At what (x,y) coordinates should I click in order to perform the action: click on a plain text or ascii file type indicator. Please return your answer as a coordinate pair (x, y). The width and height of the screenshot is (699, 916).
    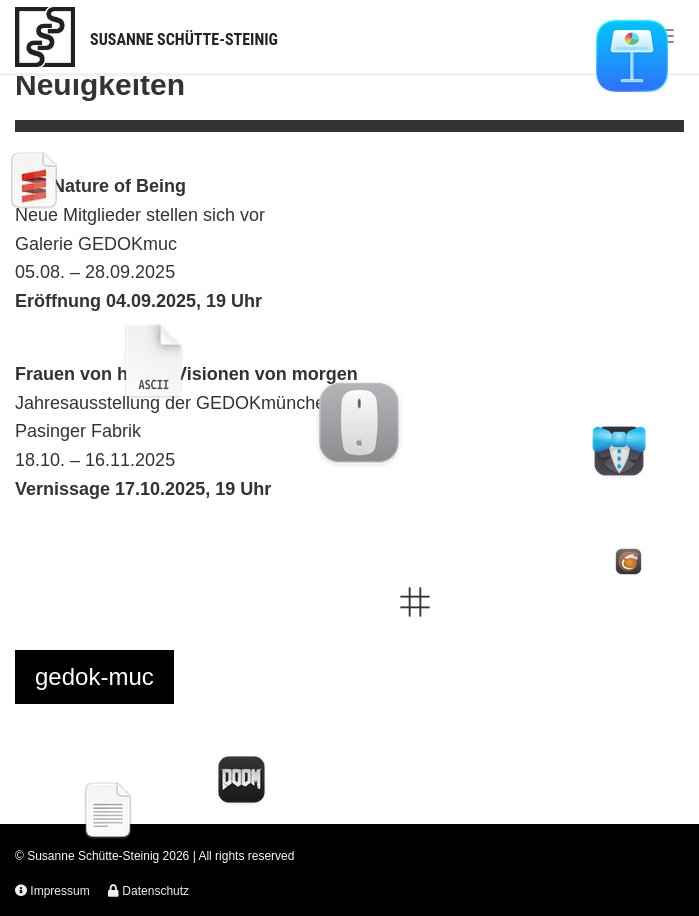
    Looking at the image, I should click on (153, 361).